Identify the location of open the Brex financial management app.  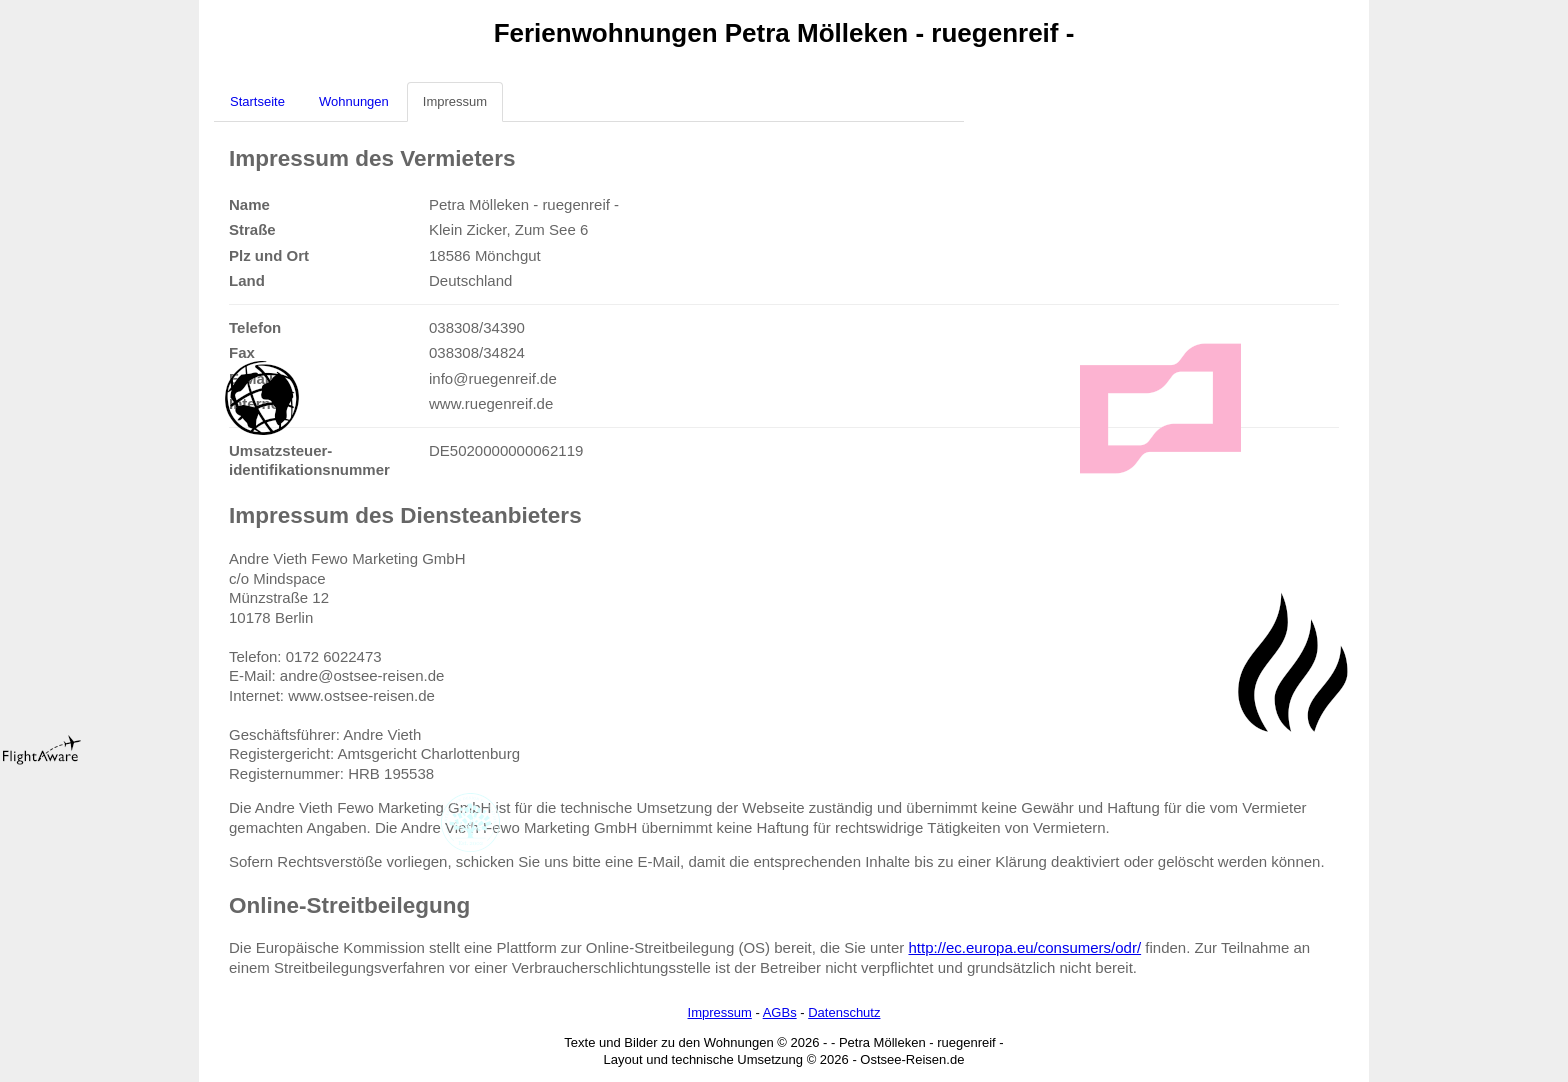
(1160, 408).